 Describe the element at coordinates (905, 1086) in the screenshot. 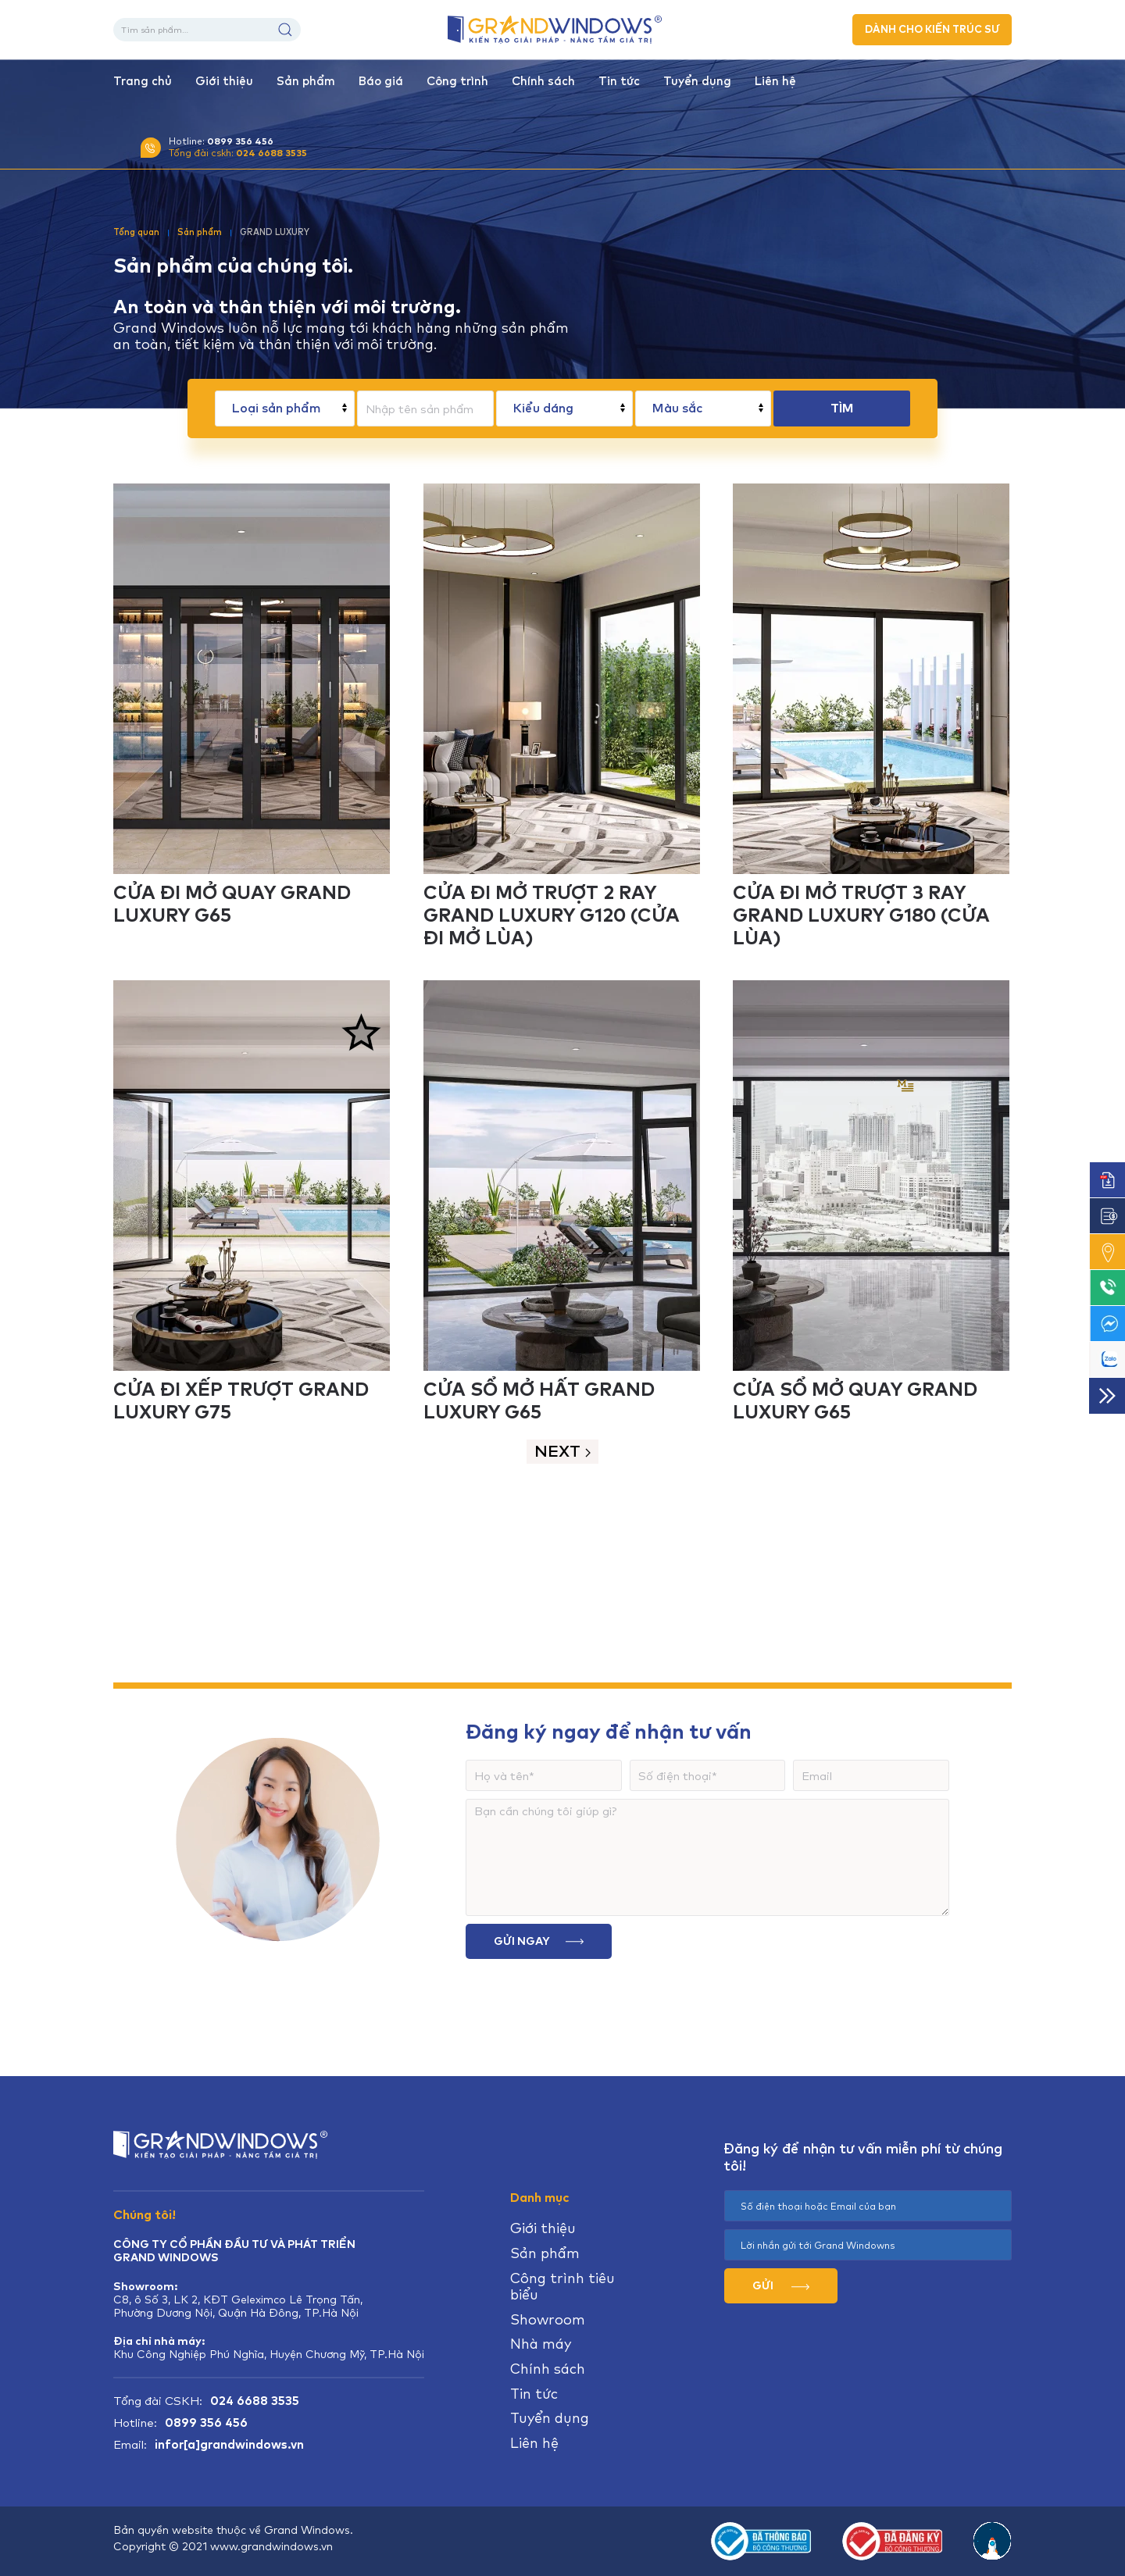

I see `read article on medium` at that location.